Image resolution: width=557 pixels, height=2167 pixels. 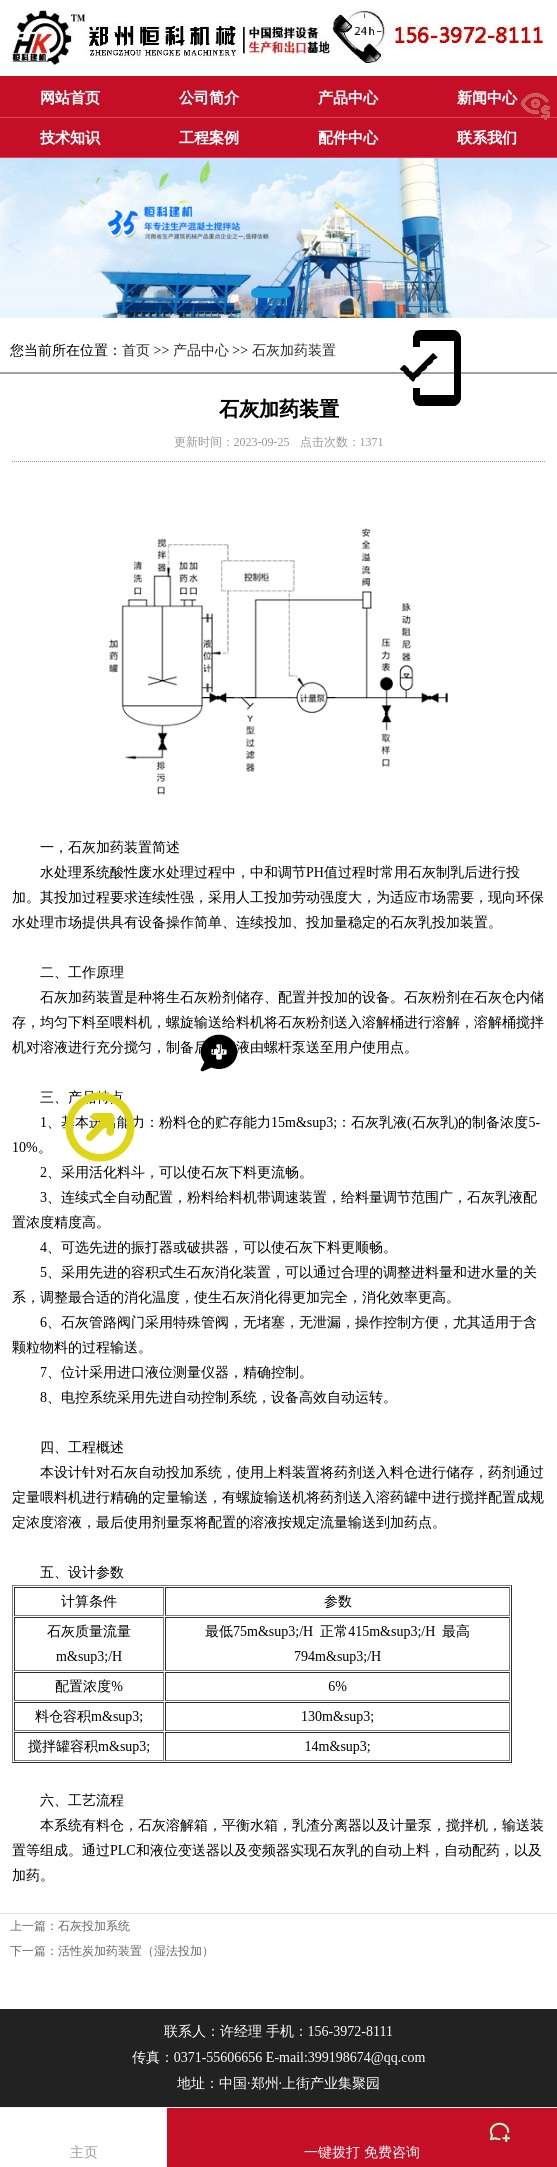 I want to click on open link in new tab or window, so click(x=100, y=1127).